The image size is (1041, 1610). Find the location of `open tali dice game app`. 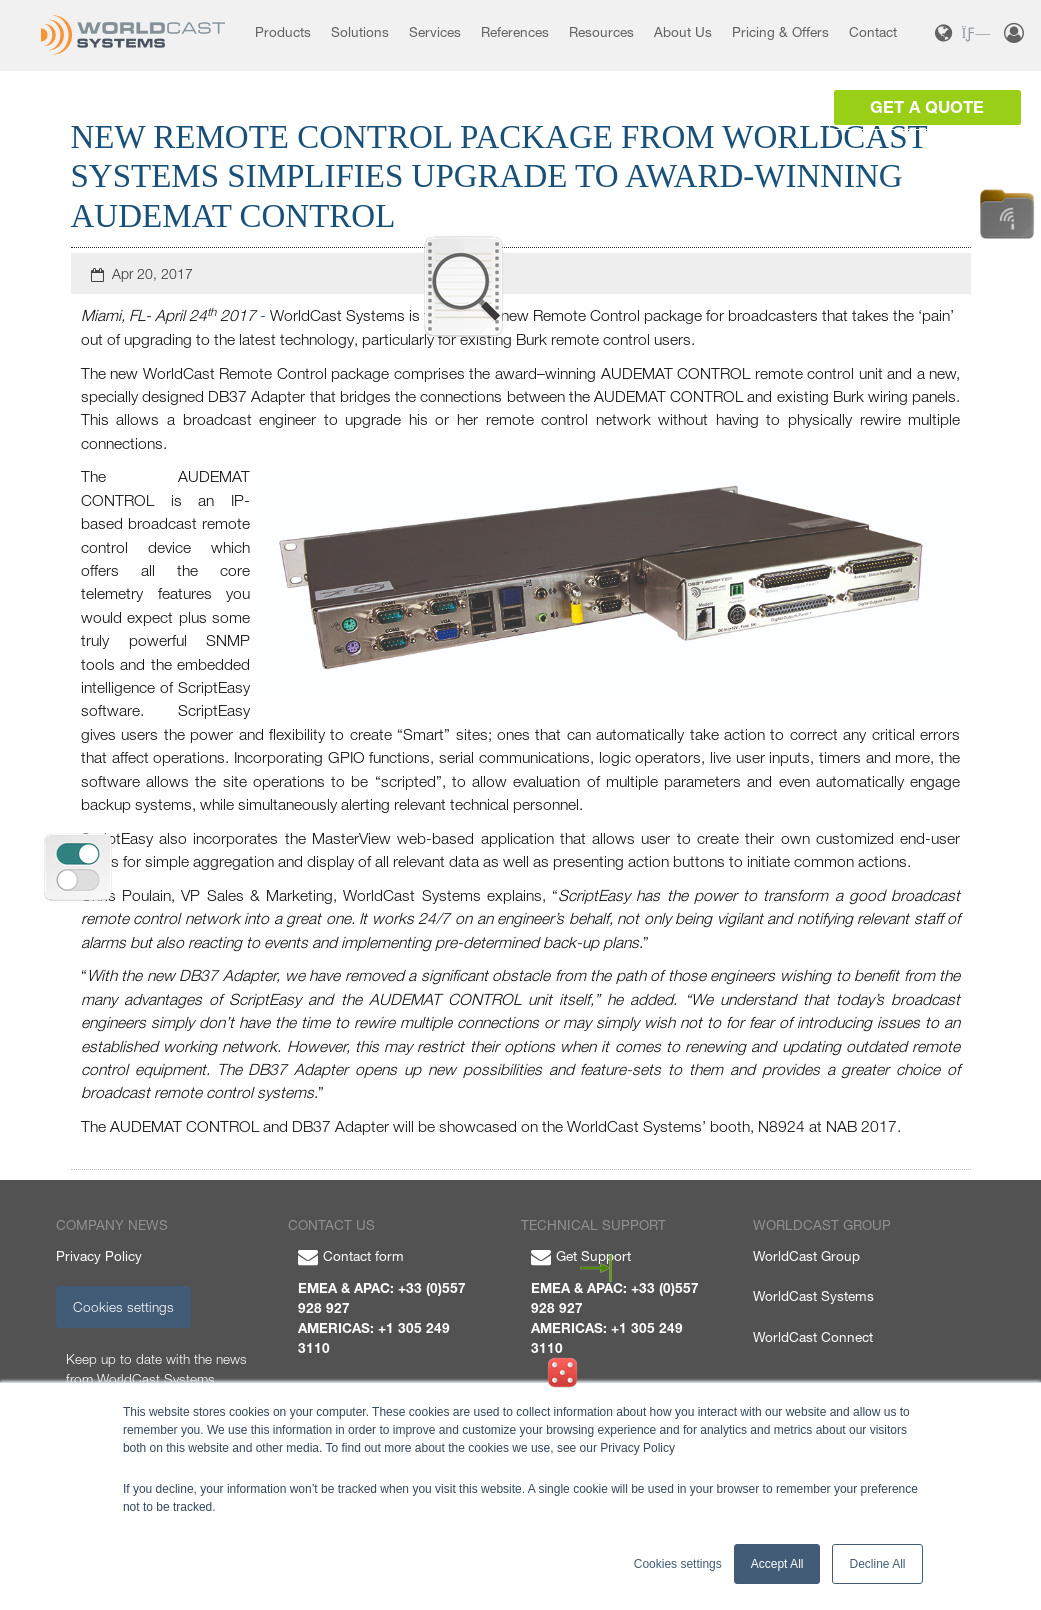

open tali dice game app is located at coordinates (562, 1372).